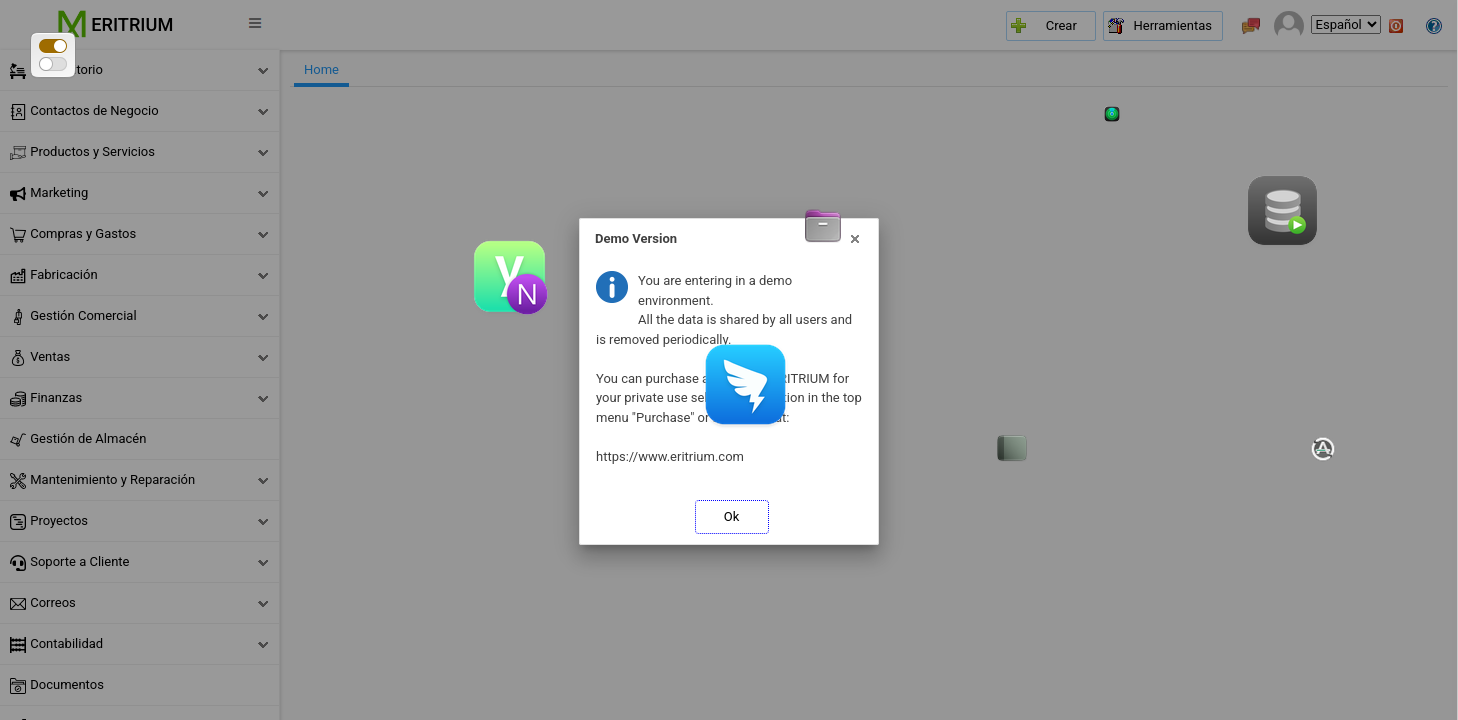 This screenshot has width=1458, height=720. What do you see at coordinates (1012, 447) in the screenshot?
I see `access your desktop folder` at bounding box center [1012, 447].